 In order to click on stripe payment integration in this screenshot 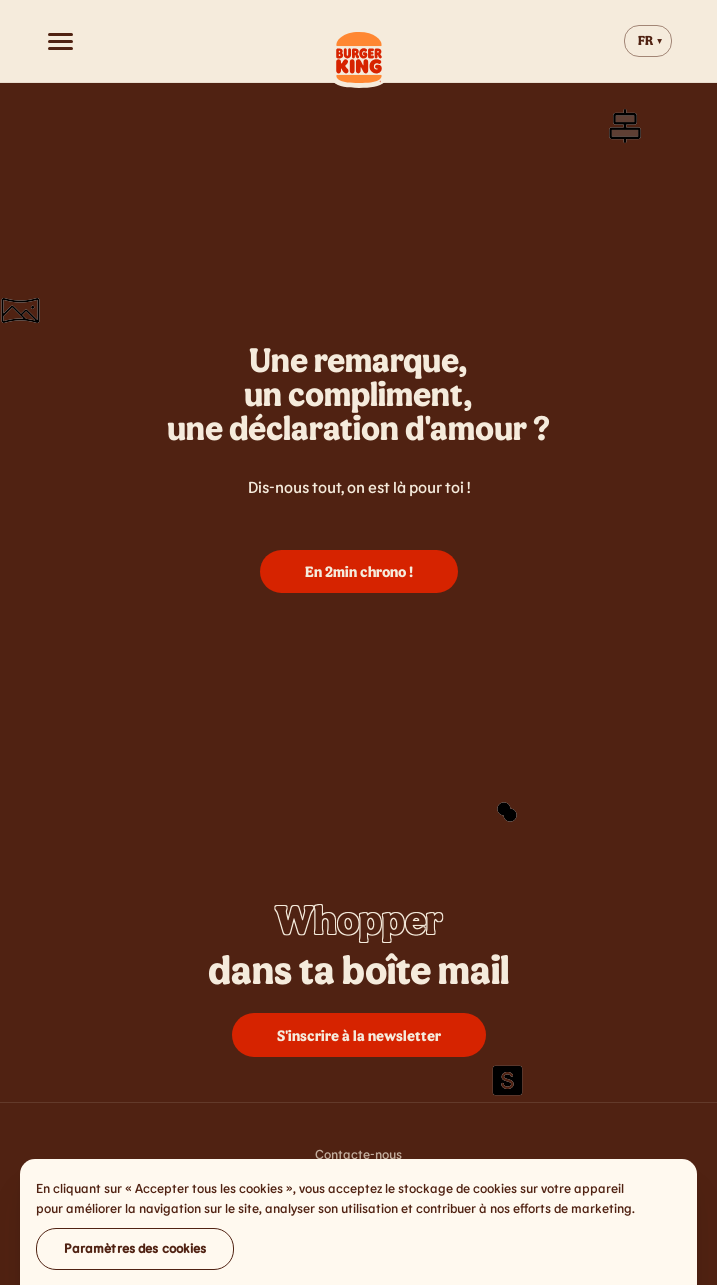, I will do `click(507, 1080)`.